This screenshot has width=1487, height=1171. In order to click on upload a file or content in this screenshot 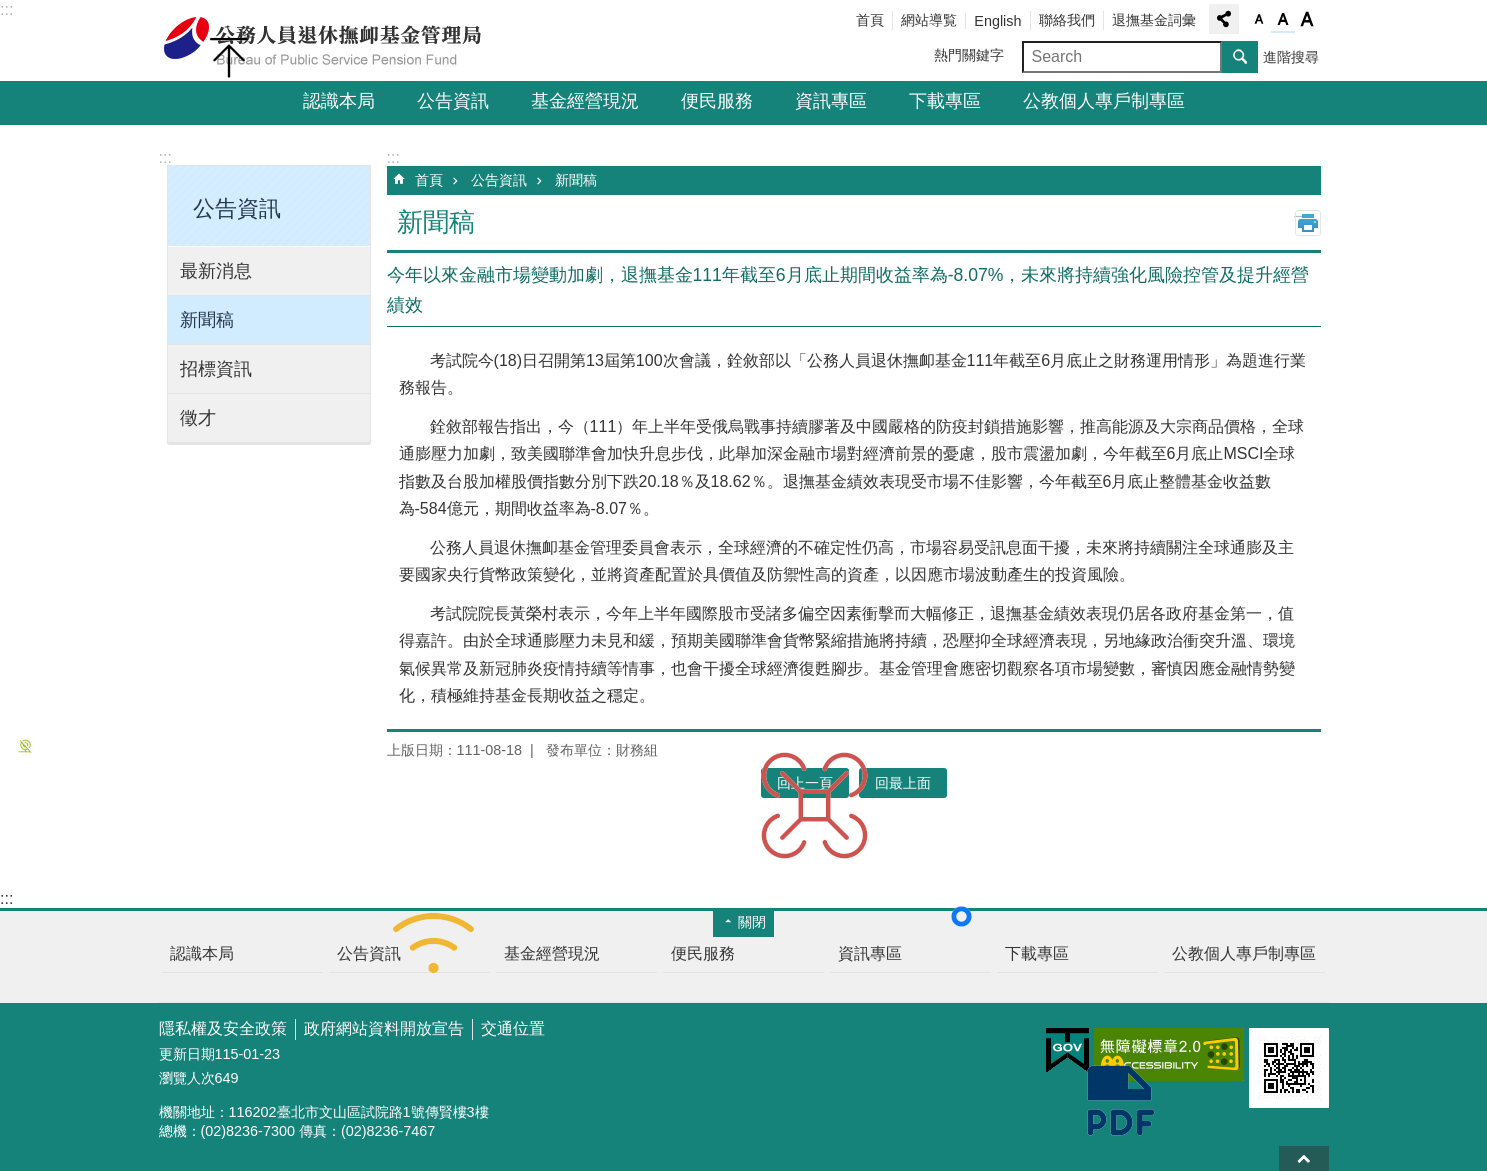, I will do `click(229, 57)`.